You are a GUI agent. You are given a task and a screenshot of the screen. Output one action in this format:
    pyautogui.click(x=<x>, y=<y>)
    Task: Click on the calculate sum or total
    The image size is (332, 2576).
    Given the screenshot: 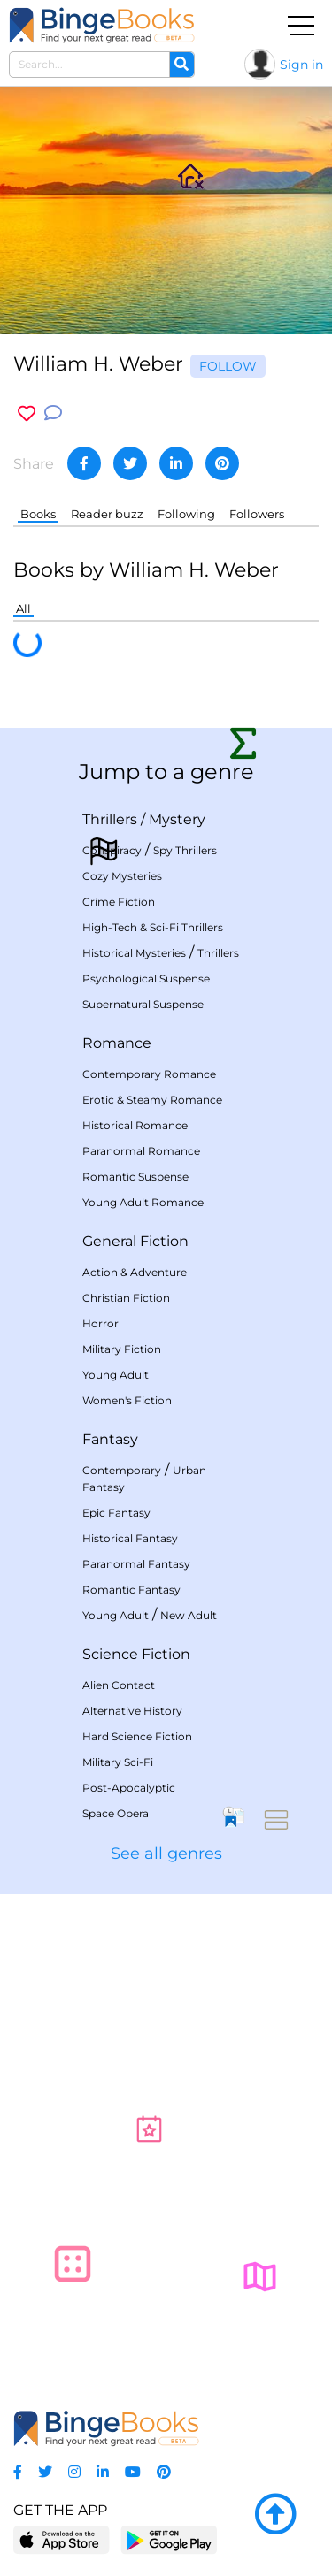 What is the action you would take?
    pyautogui.click(x=243, y=743)
    